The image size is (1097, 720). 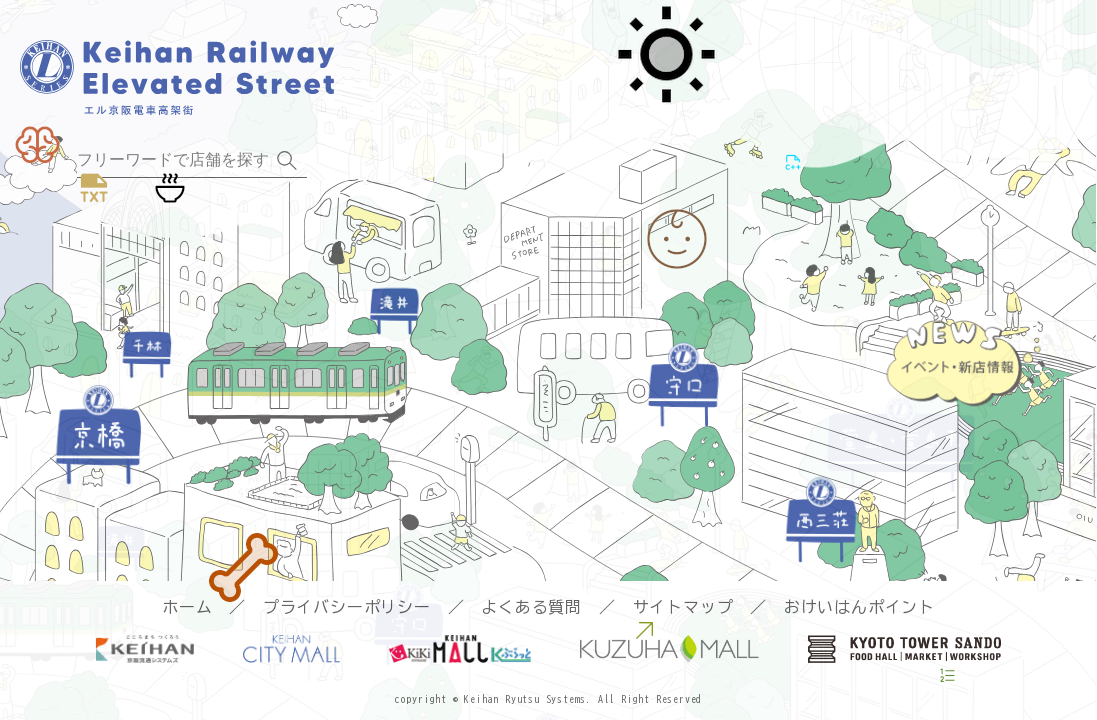 I want to click on toggle light mode or bright theme, so click(x=666, y=56).